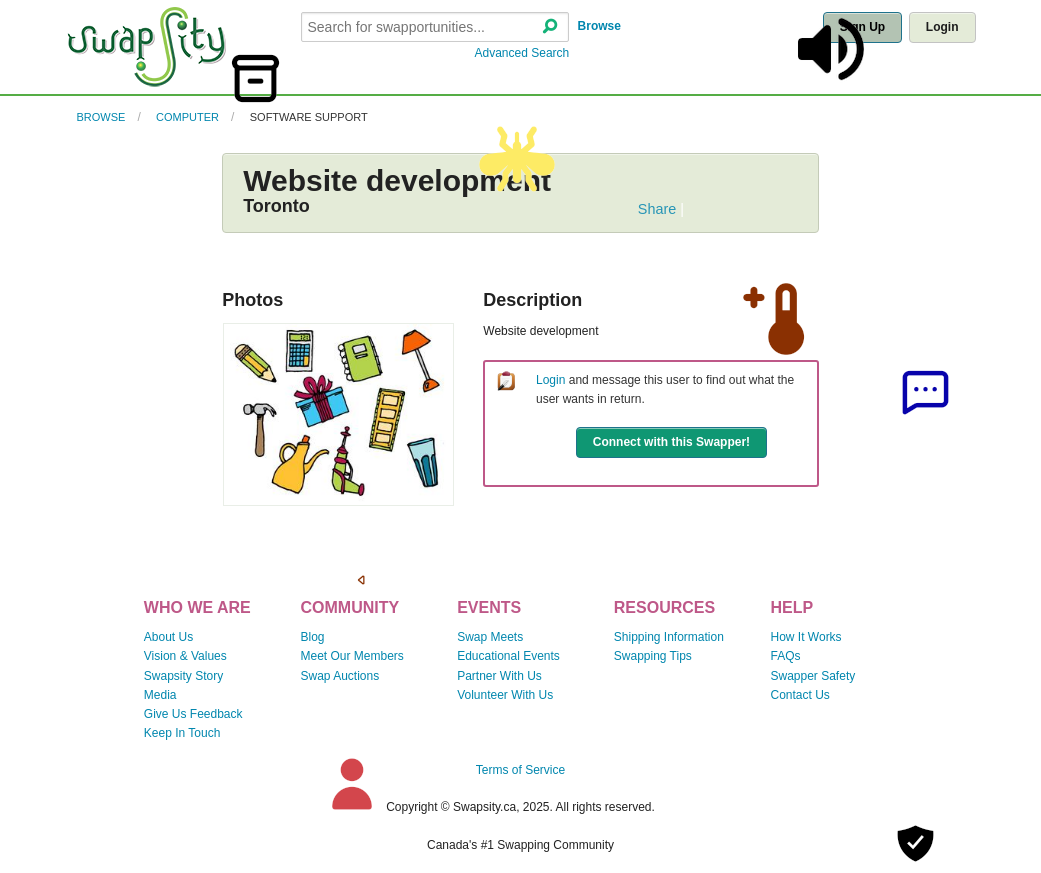  I want to click on increase temperature setting, so click(779, 319).